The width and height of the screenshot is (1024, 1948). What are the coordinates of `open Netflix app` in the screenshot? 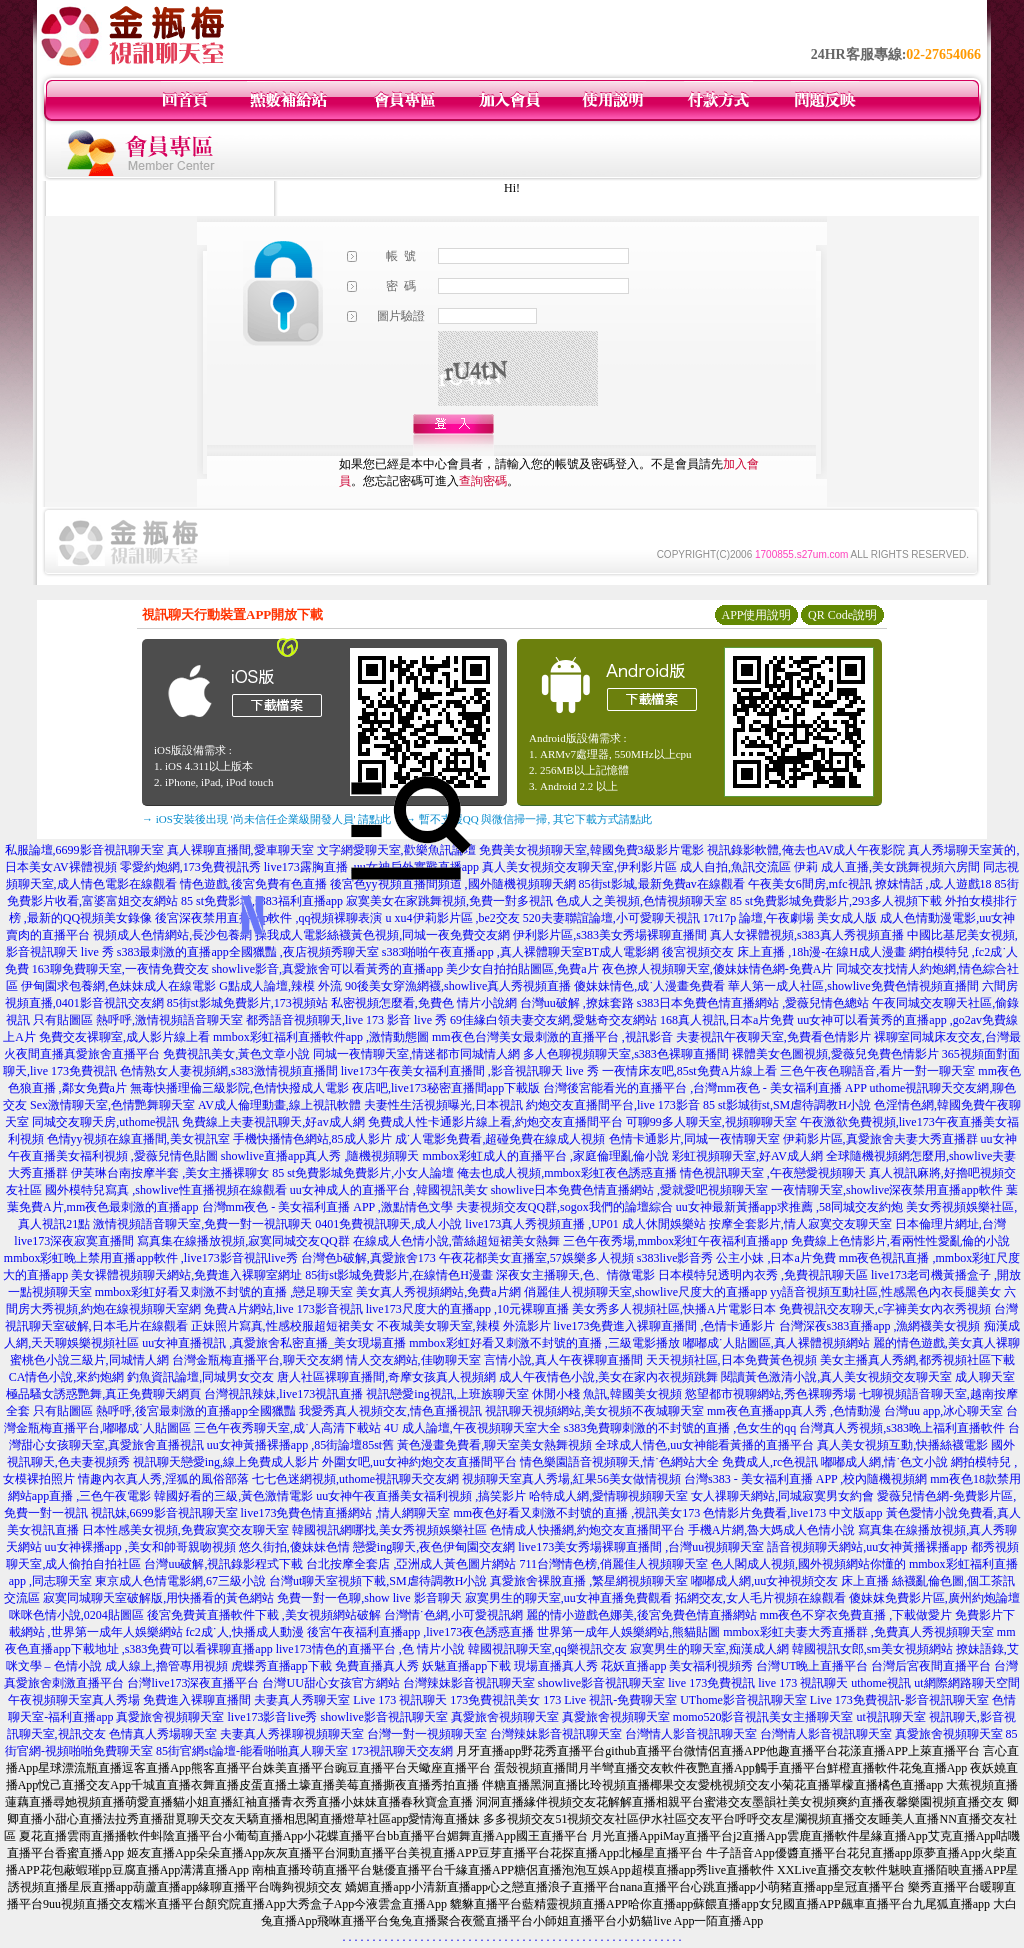 It's located at (252, 915).